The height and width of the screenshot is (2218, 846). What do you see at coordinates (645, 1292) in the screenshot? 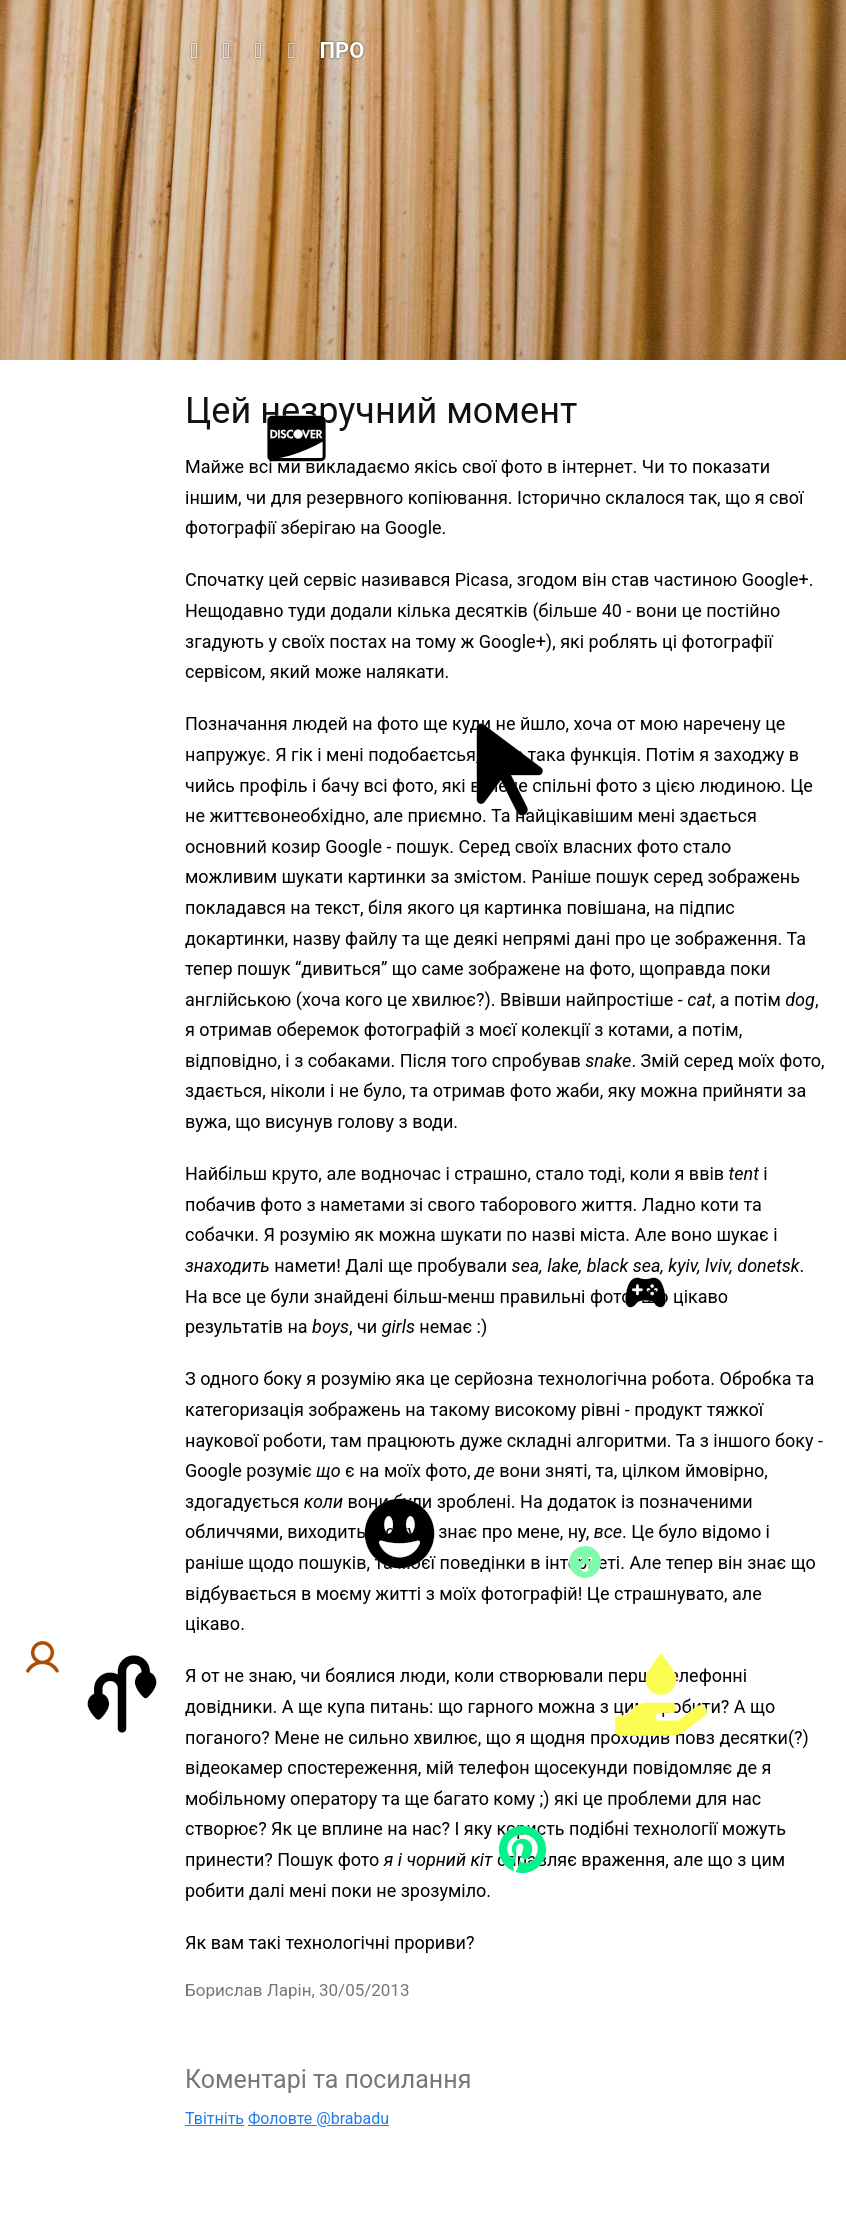
I see `access gaming features or settings` at bounding box center [645, 1292].